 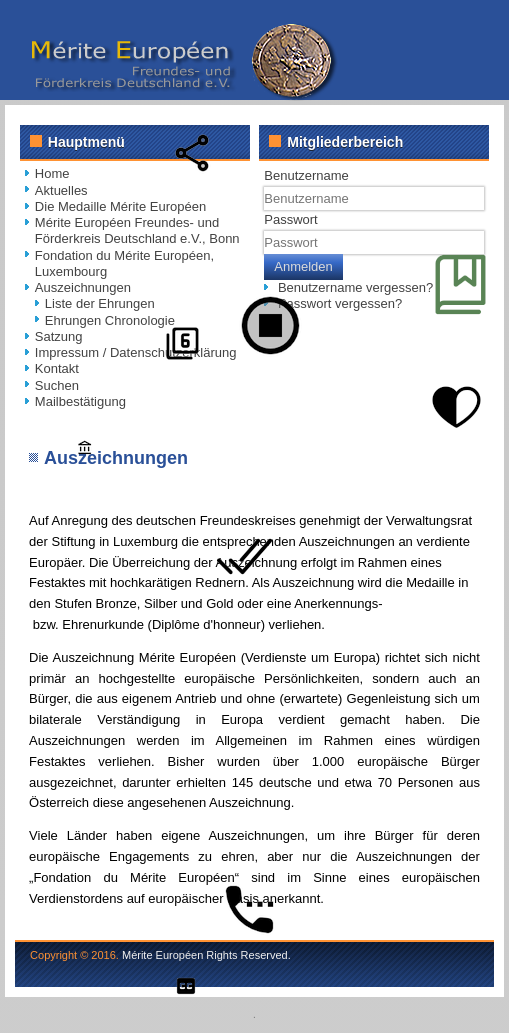 What do you see at coordinates (456, 405) in the screenshot?
I see `indicates partial like or favorite status` at bounding box center [456, 405].